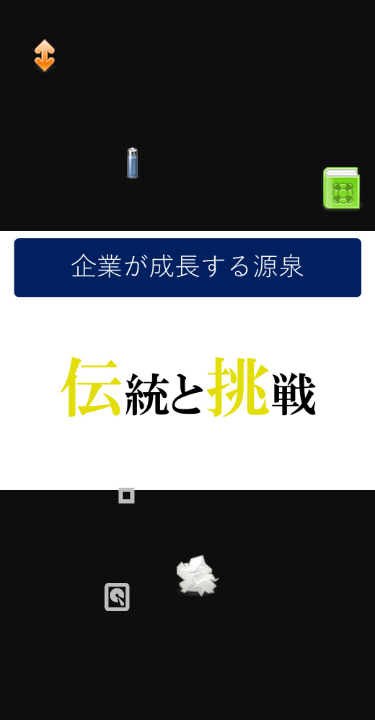  Describe the element at coordinates (132, 163) in the screenshot. I see `indicates battery is sufficiently charged` at that location.